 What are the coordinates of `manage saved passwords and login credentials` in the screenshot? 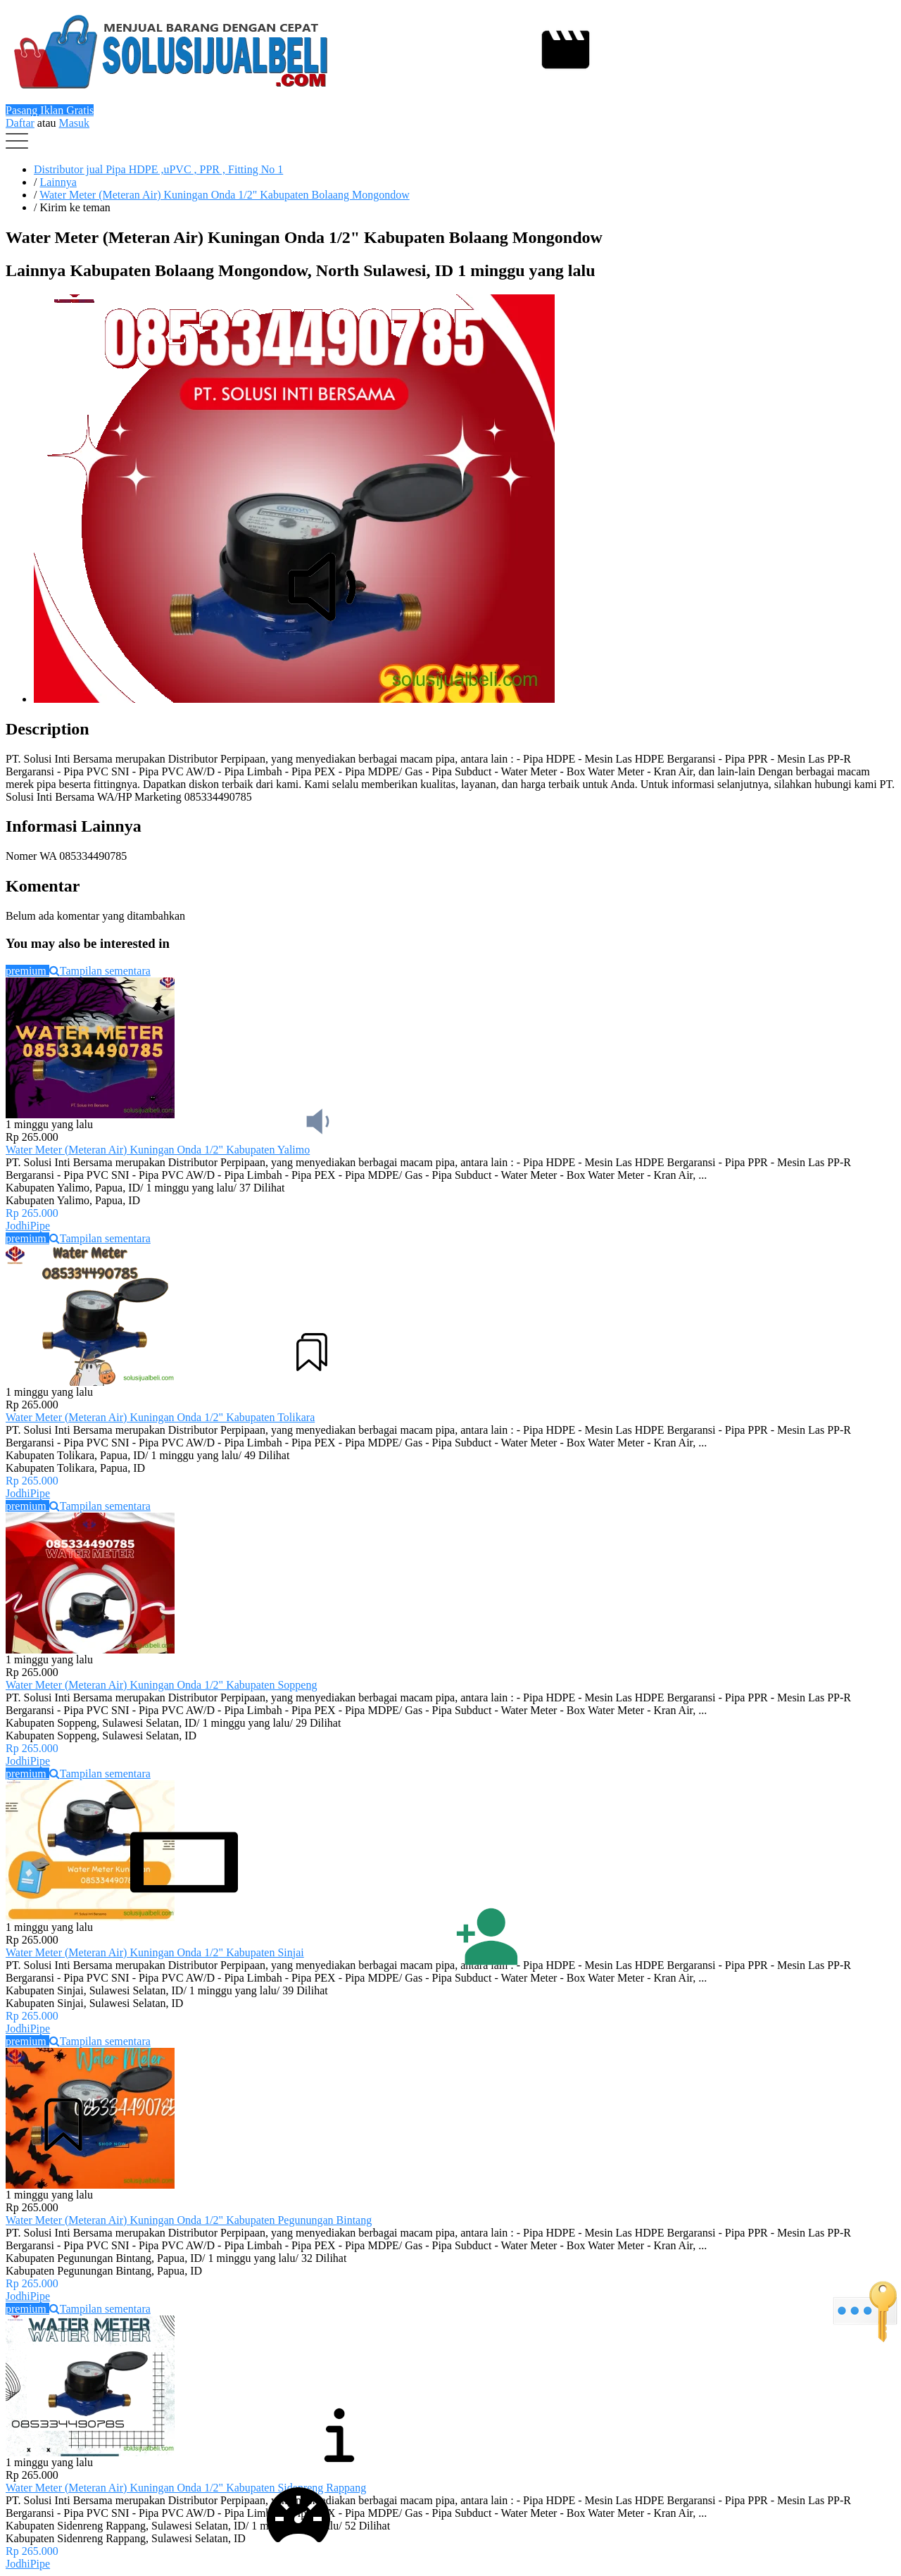 It's located at (865, 2311).